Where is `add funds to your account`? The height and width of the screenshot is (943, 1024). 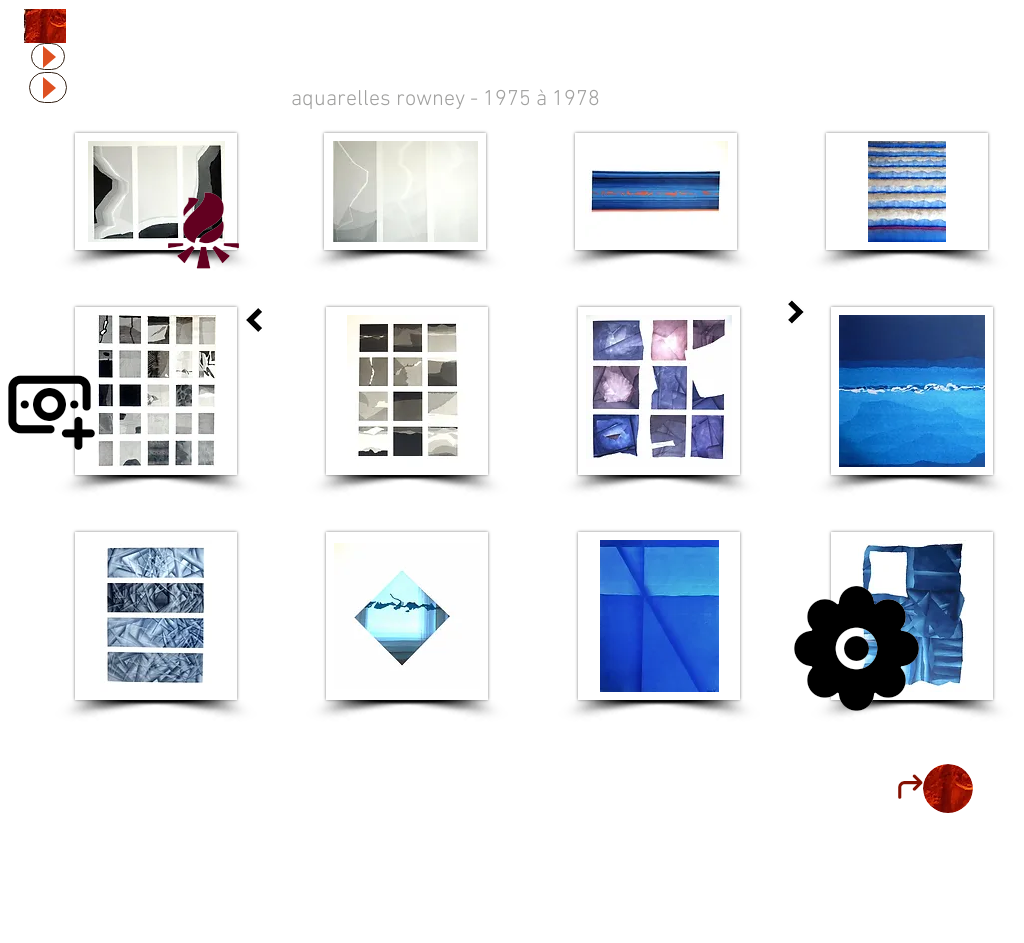 add funds to your account is located at coordinates (49, 404).